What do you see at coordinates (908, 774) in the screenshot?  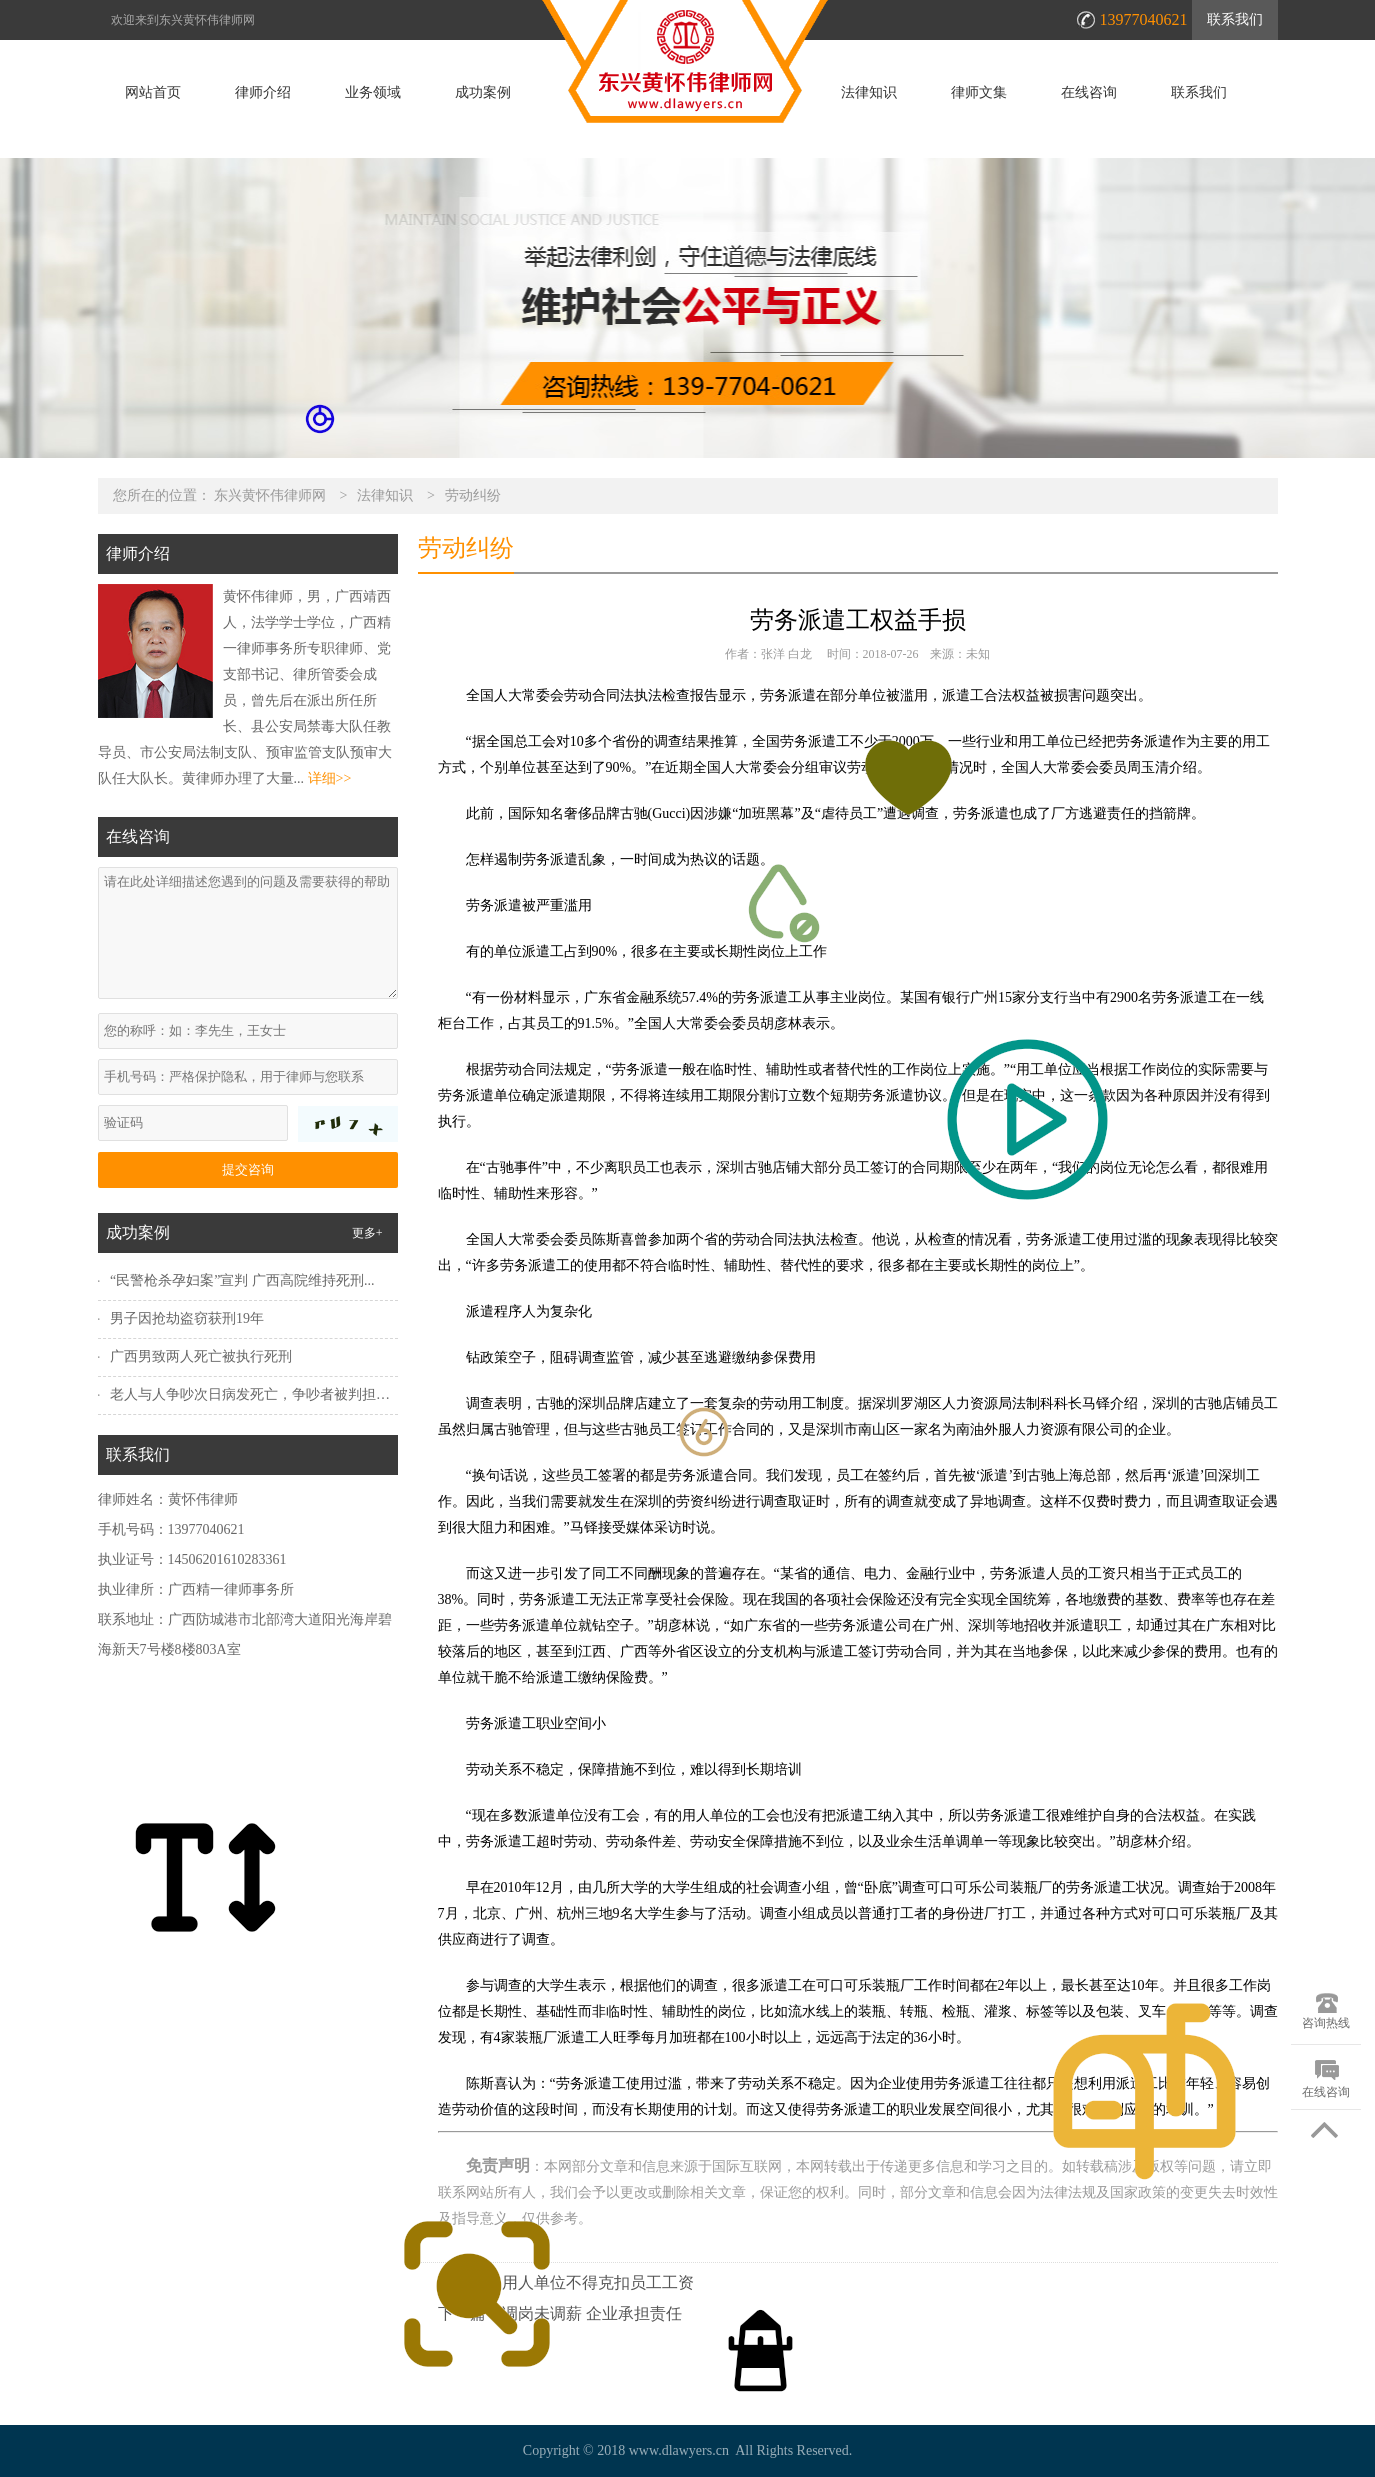 I see `add to favorites` at bounding box center [908, 774].